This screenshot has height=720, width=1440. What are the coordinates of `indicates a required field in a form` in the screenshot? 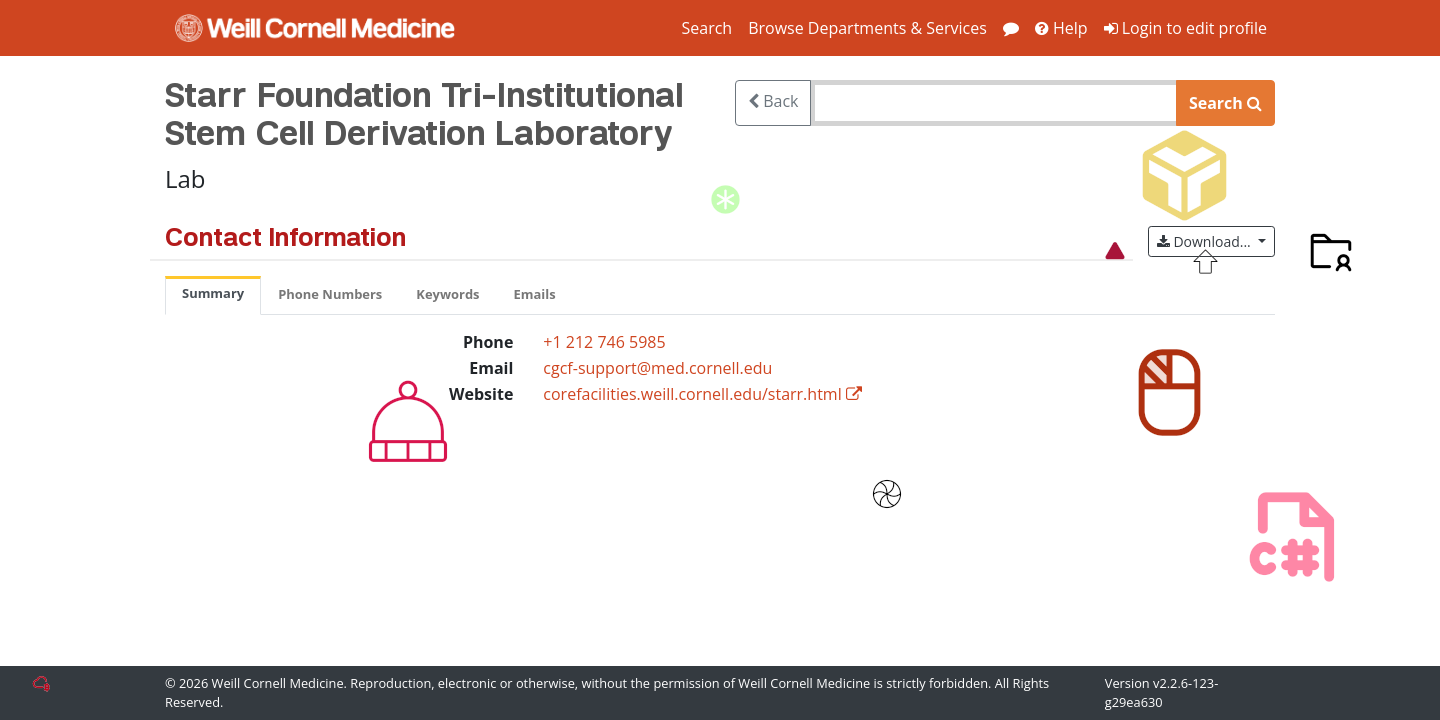 It's located at (725, 199).